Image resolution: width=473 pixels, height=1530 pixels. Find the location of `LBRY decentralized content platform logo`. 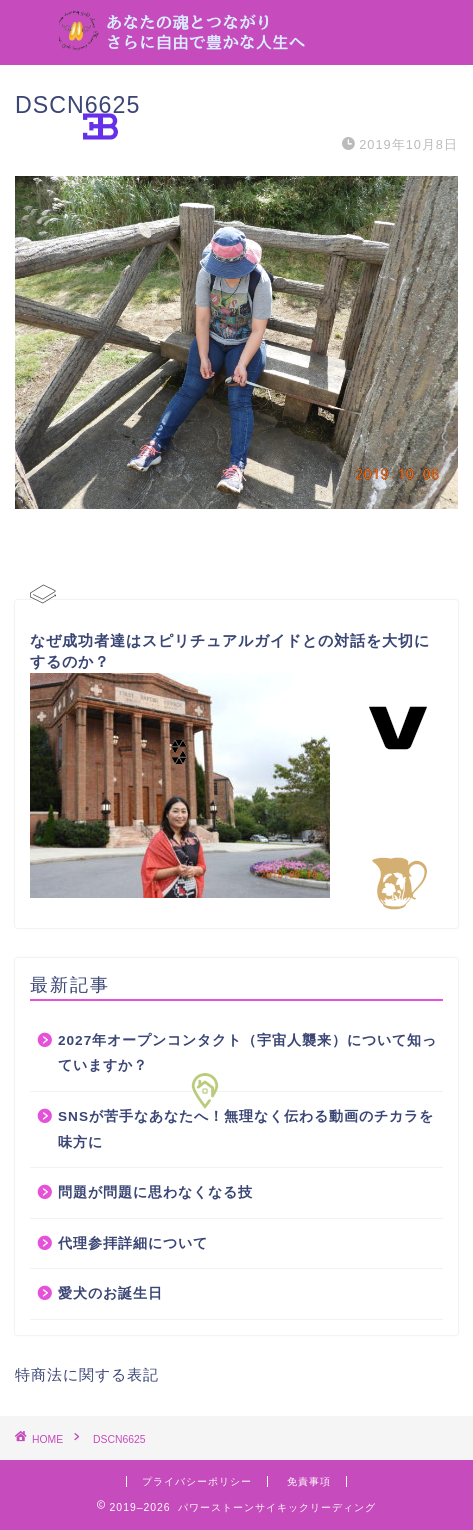

LBRY decentralized content platform logo is located at coordinates (43, 594).